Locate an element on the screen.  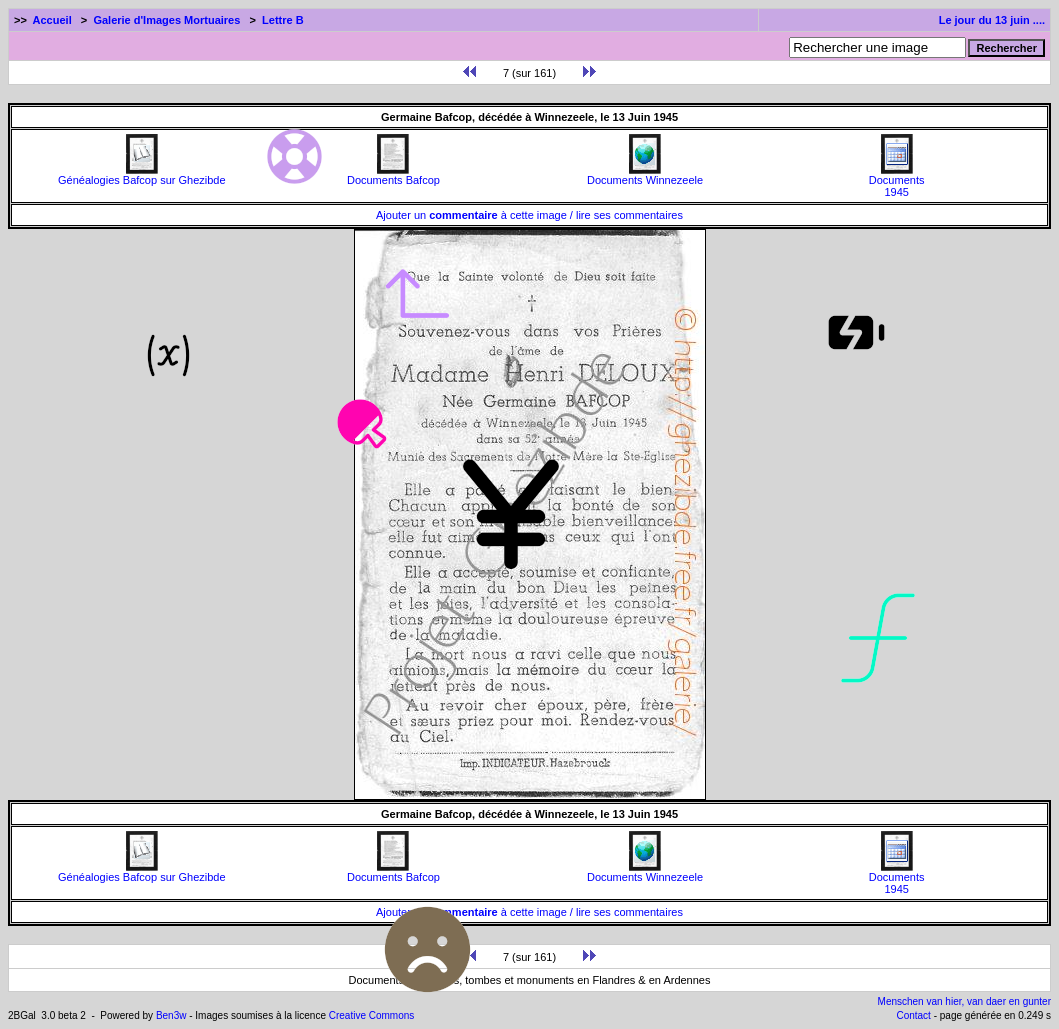
access ping pong or table tennis game is located at coordinates (361, 423).